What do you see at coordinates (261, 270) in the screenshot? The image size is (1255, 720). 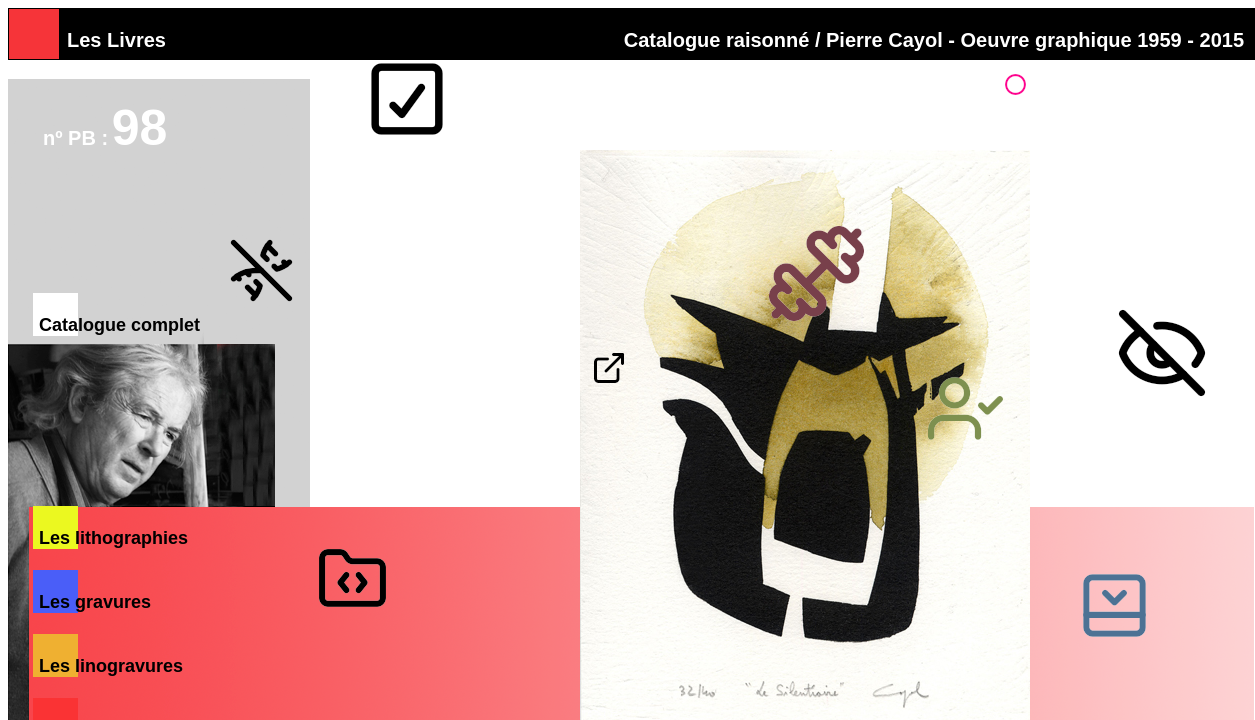 I see `disable genetic or DNA-related features` at bounding box center [261, 270].